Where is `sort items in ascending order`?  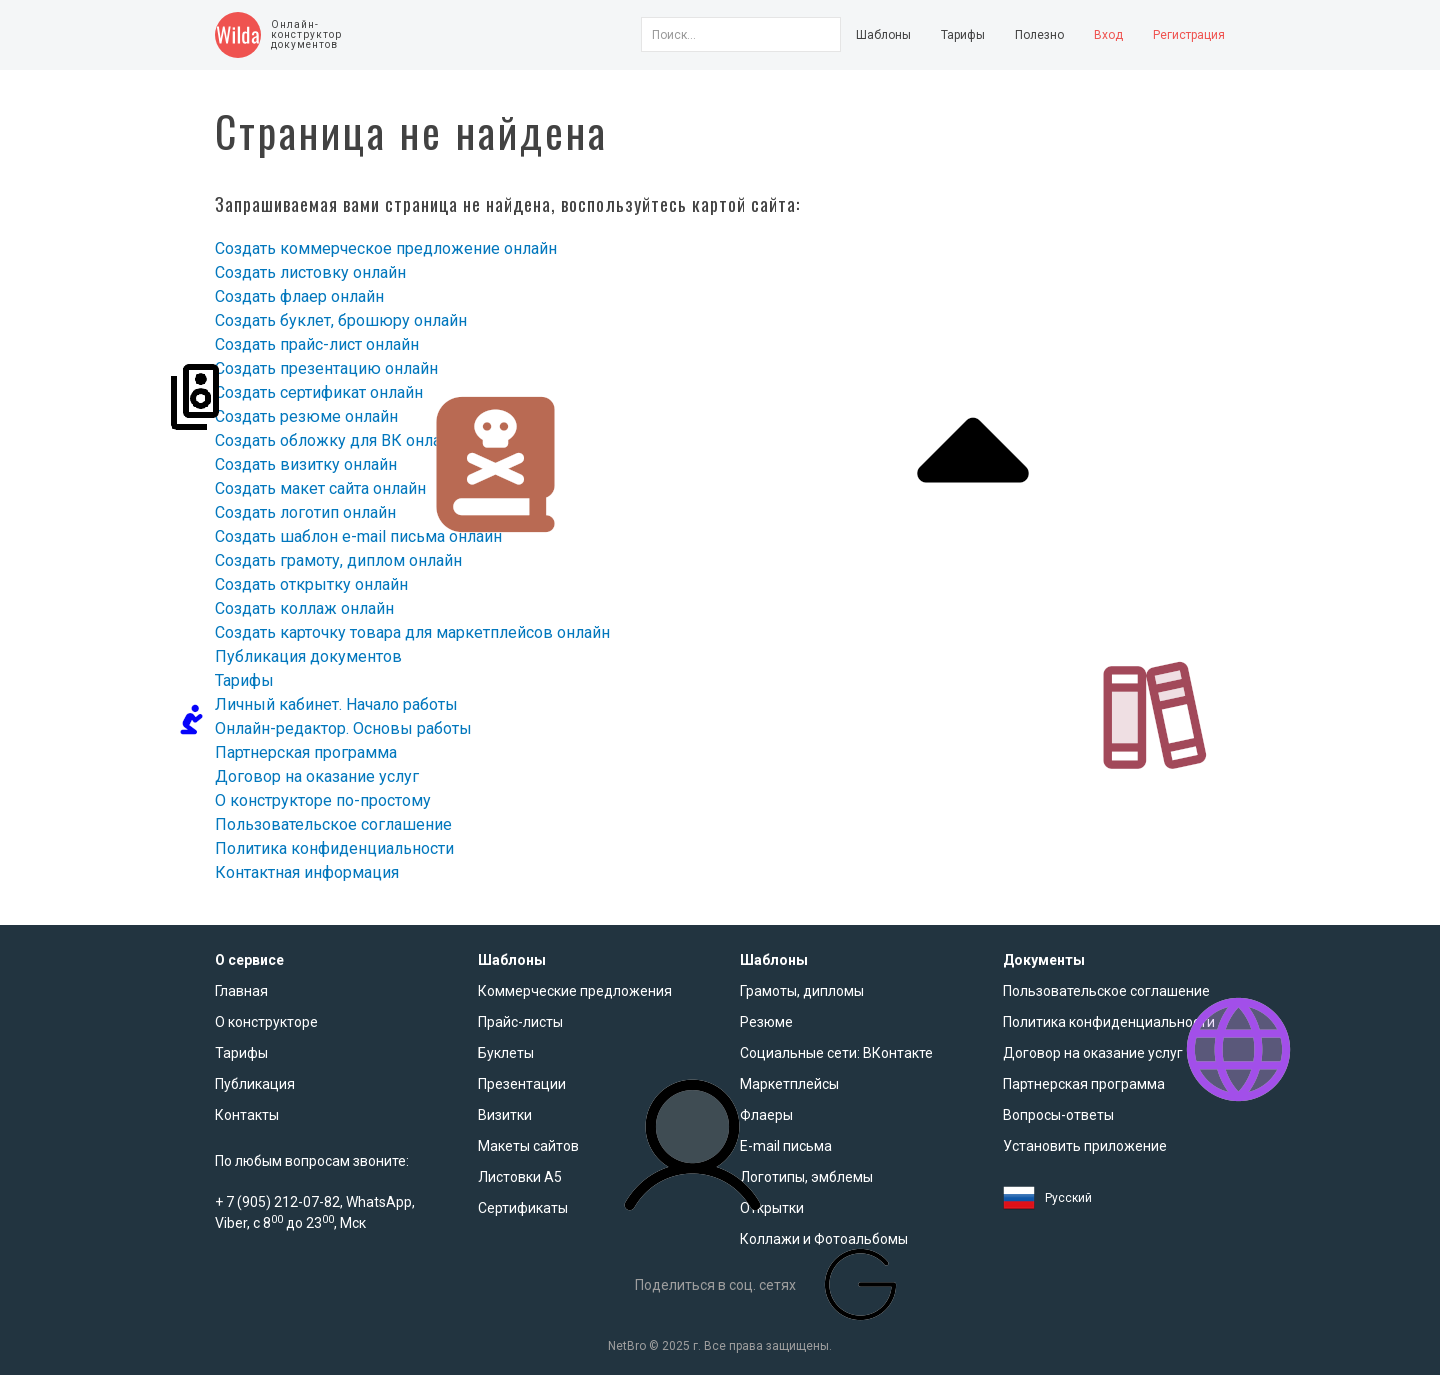 sort items in ascending order is located at coordinates (973, 492).